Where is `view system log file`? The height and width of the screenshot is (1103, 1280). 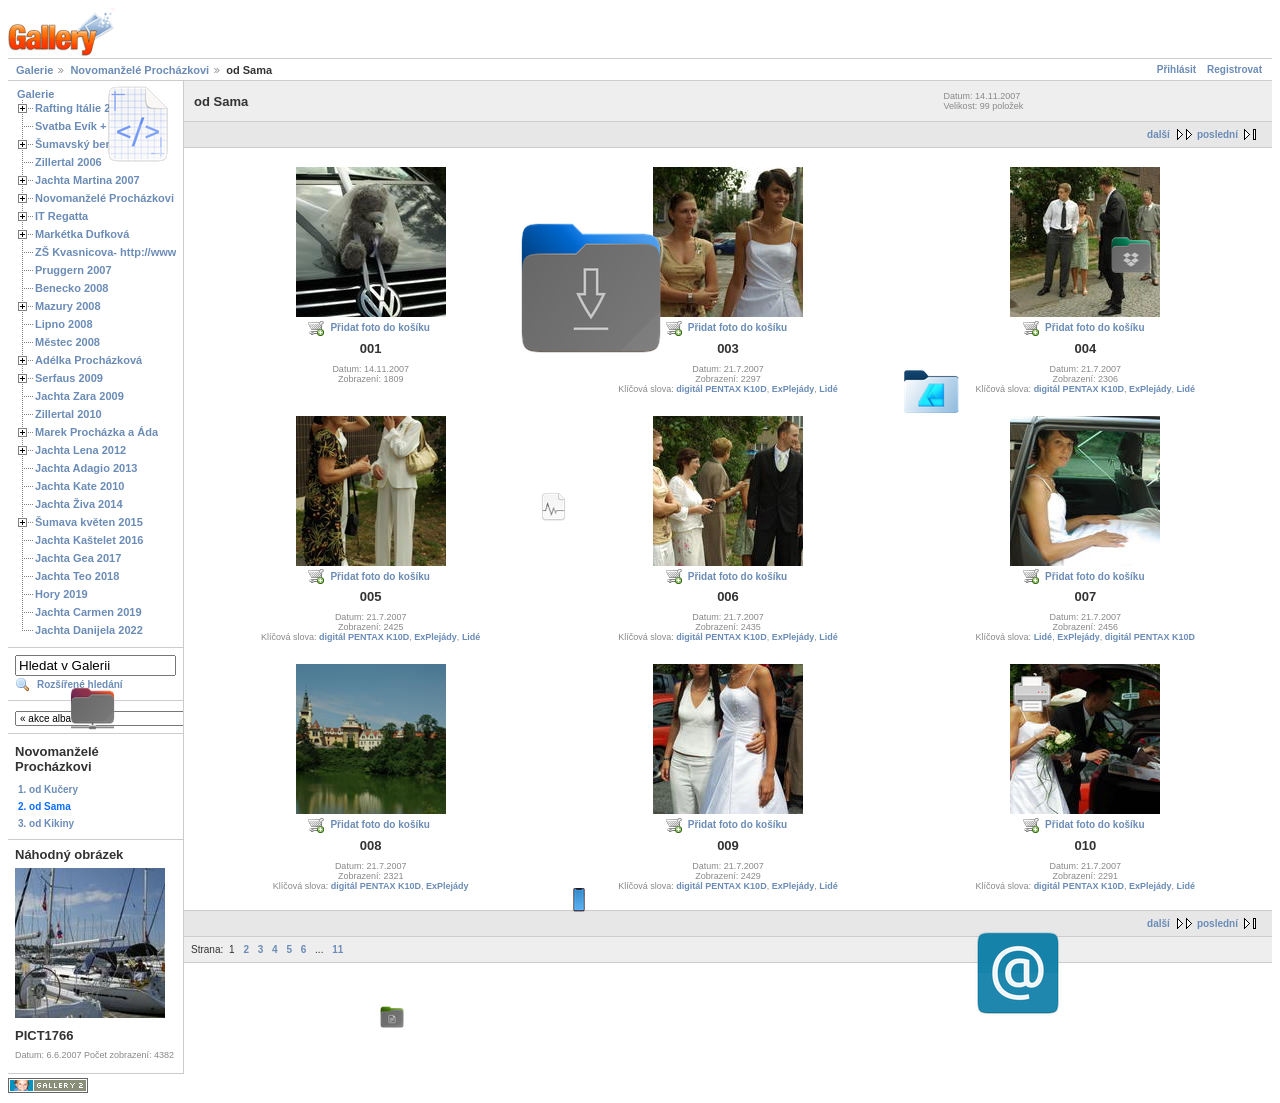 view system log file is located at coordinates (553, 506).